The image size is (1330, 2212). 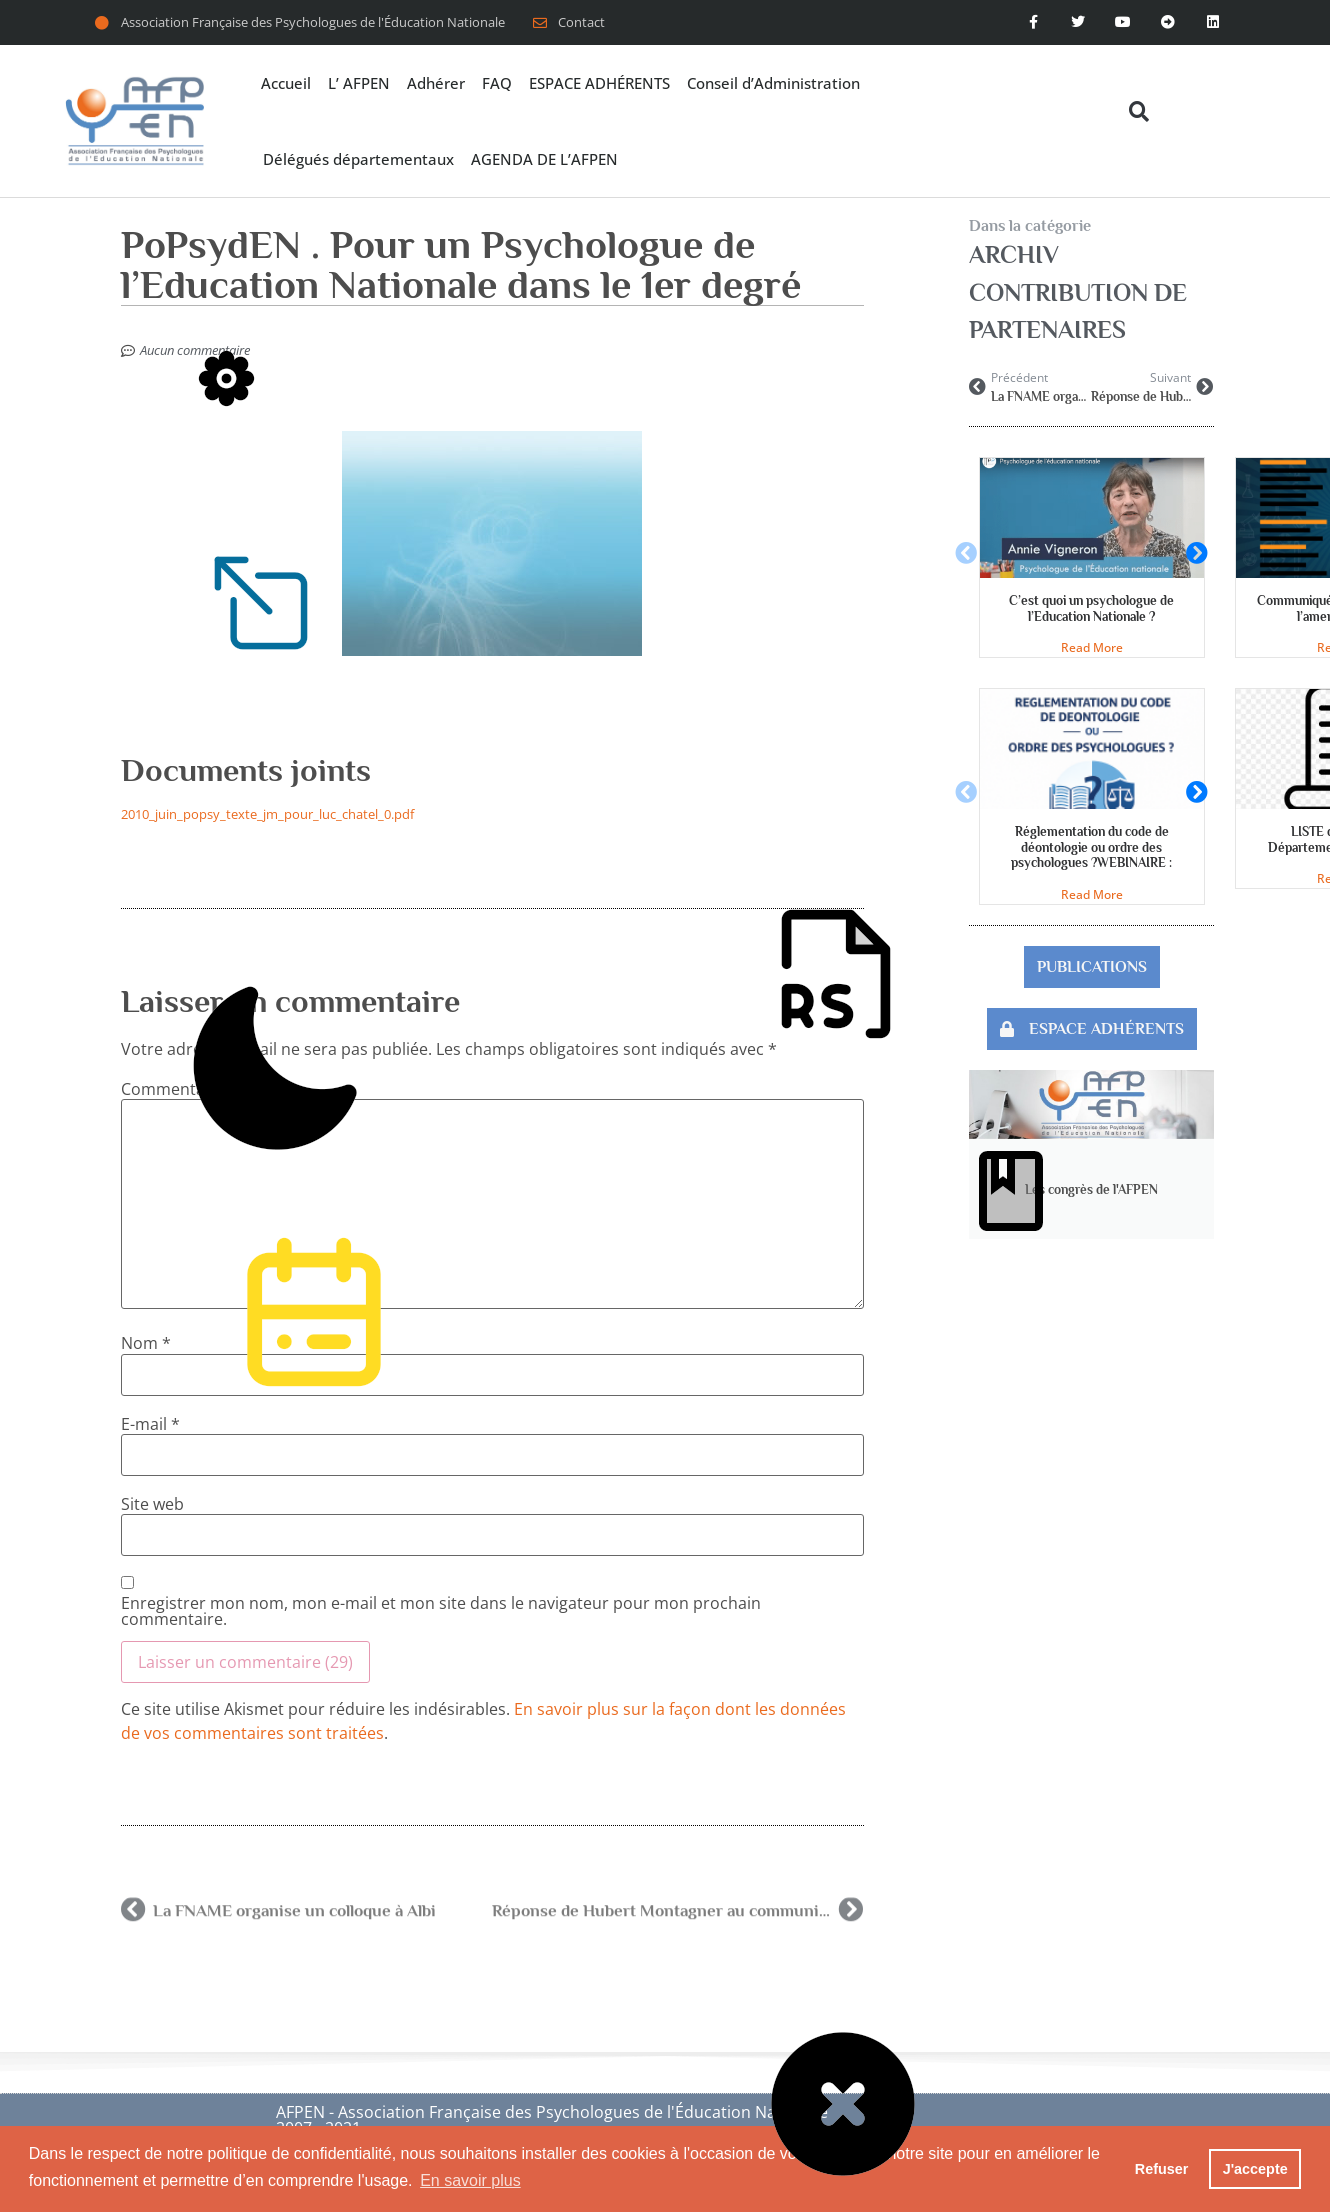 I want to click on navigate back to previous screen or parent folder, so click(x=261, y=603).